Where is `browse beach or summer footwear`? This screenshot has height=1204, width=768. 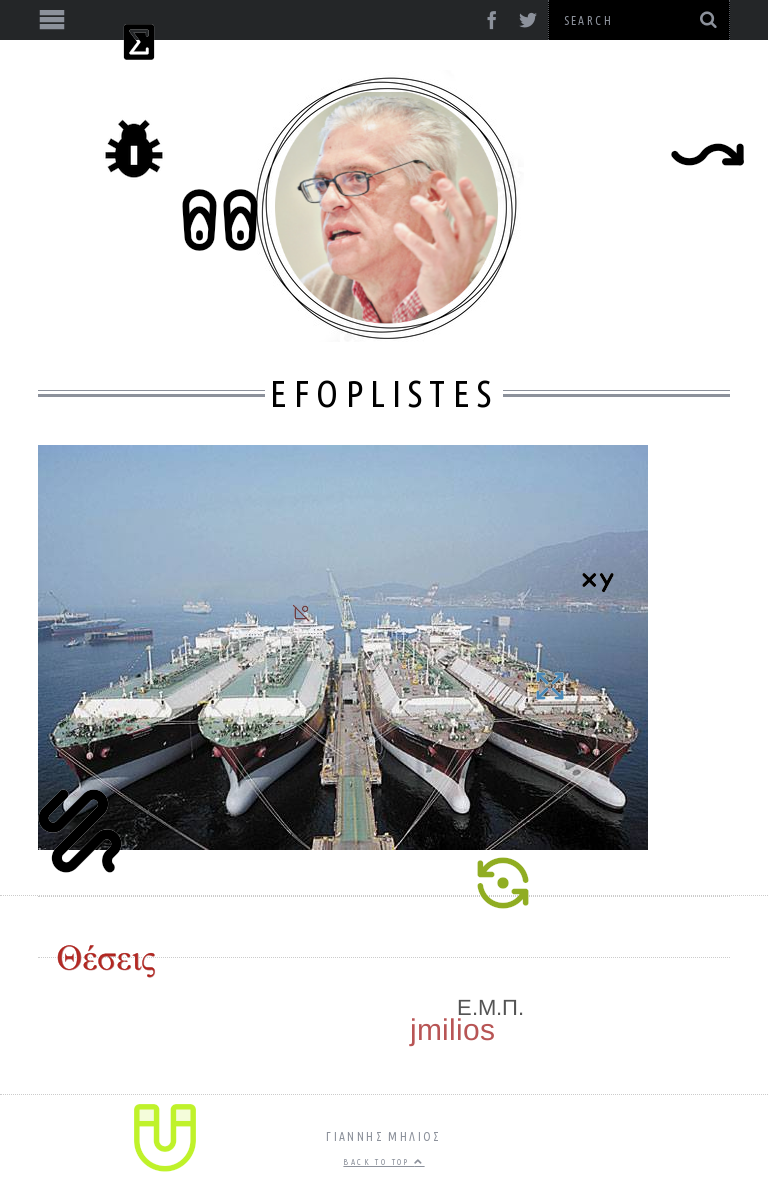 browse beach or summer footwear is located at coordinates (220, 220).